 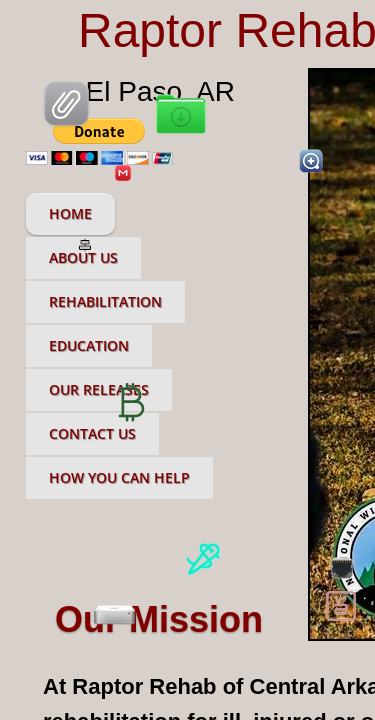 I want to click on access sewing or craft tools, so click(x=204, y=559).